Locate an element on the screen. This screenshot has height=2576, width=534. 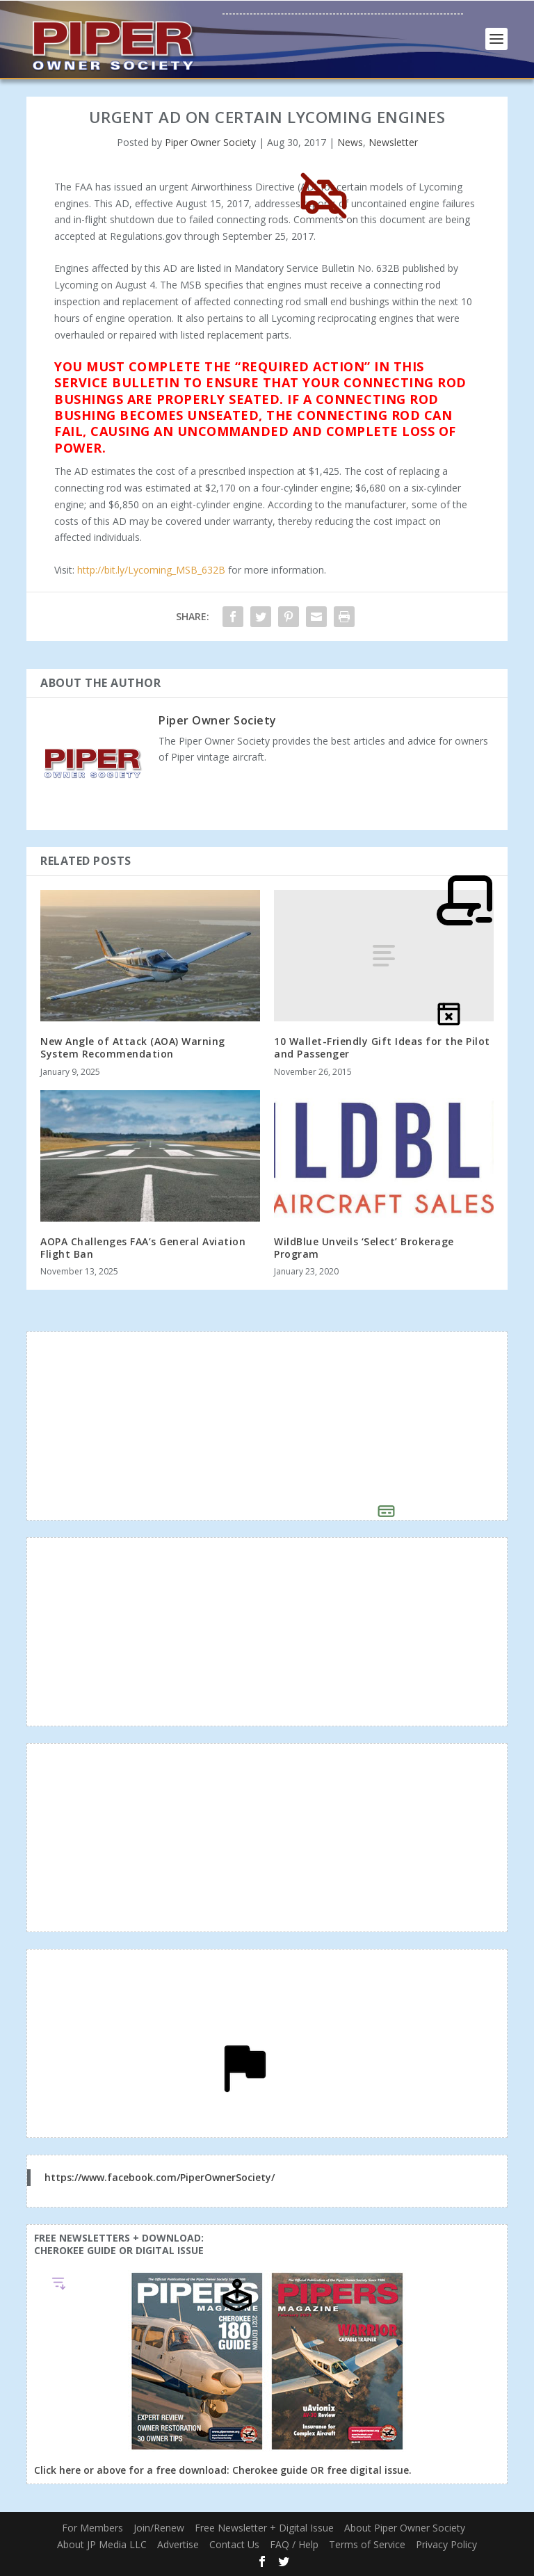
vehicle unavailable or disabled is located at coordinates (323, 195).